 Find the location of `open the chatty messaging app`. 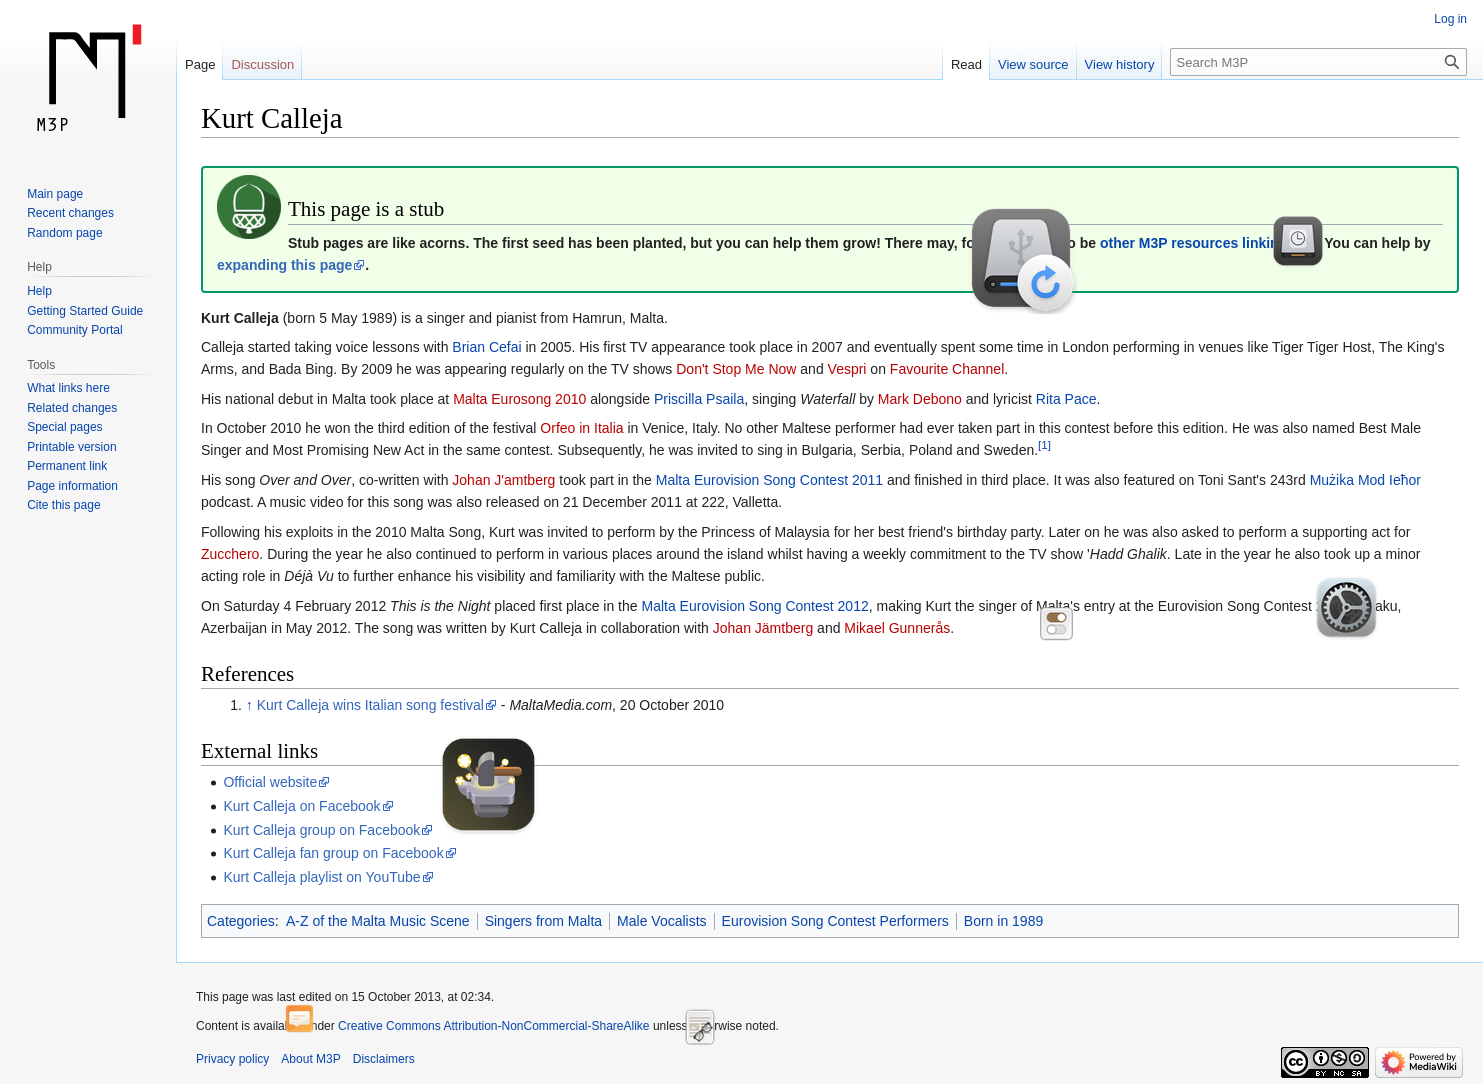

open the chatty messaging app is located at coordinates (299, 1018).